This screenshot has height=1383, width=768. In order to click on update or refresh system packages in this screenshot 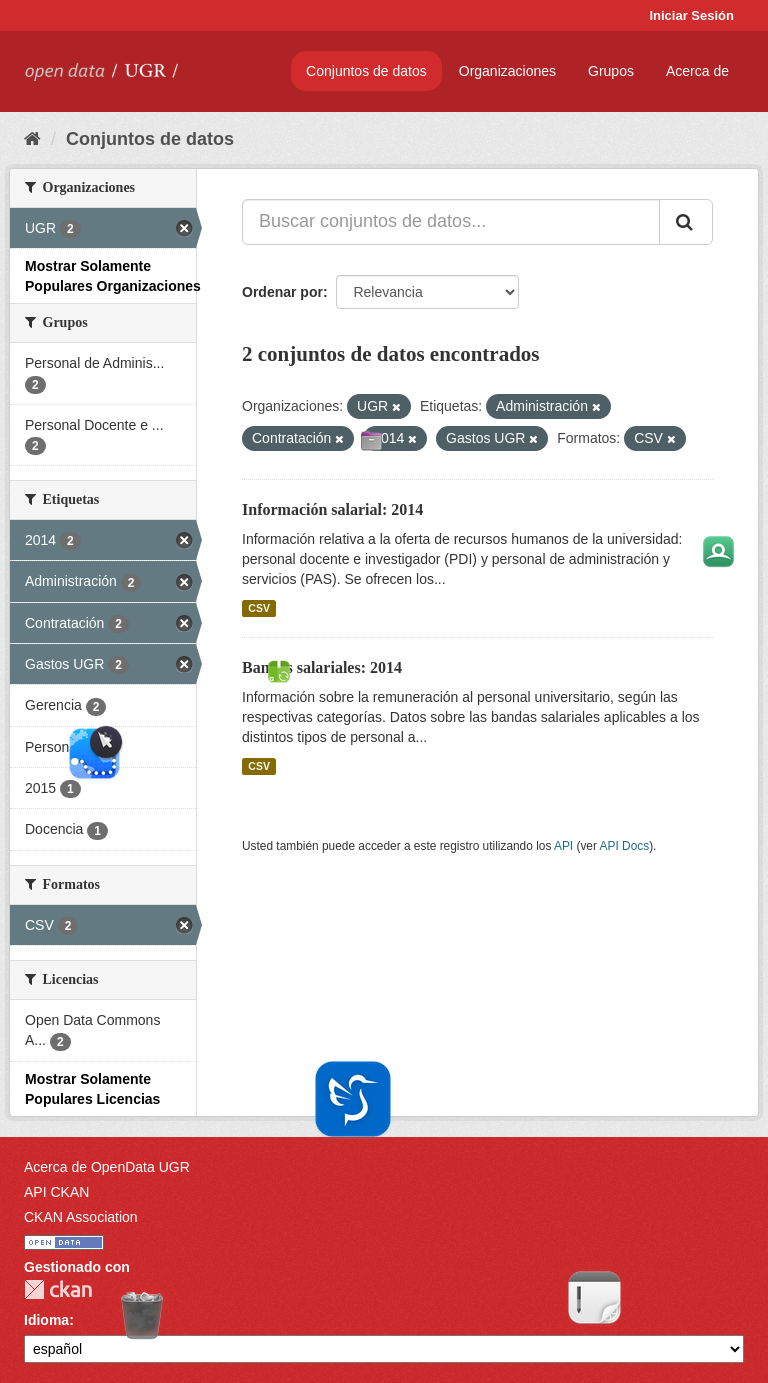, I will do `click(279, 672)`.